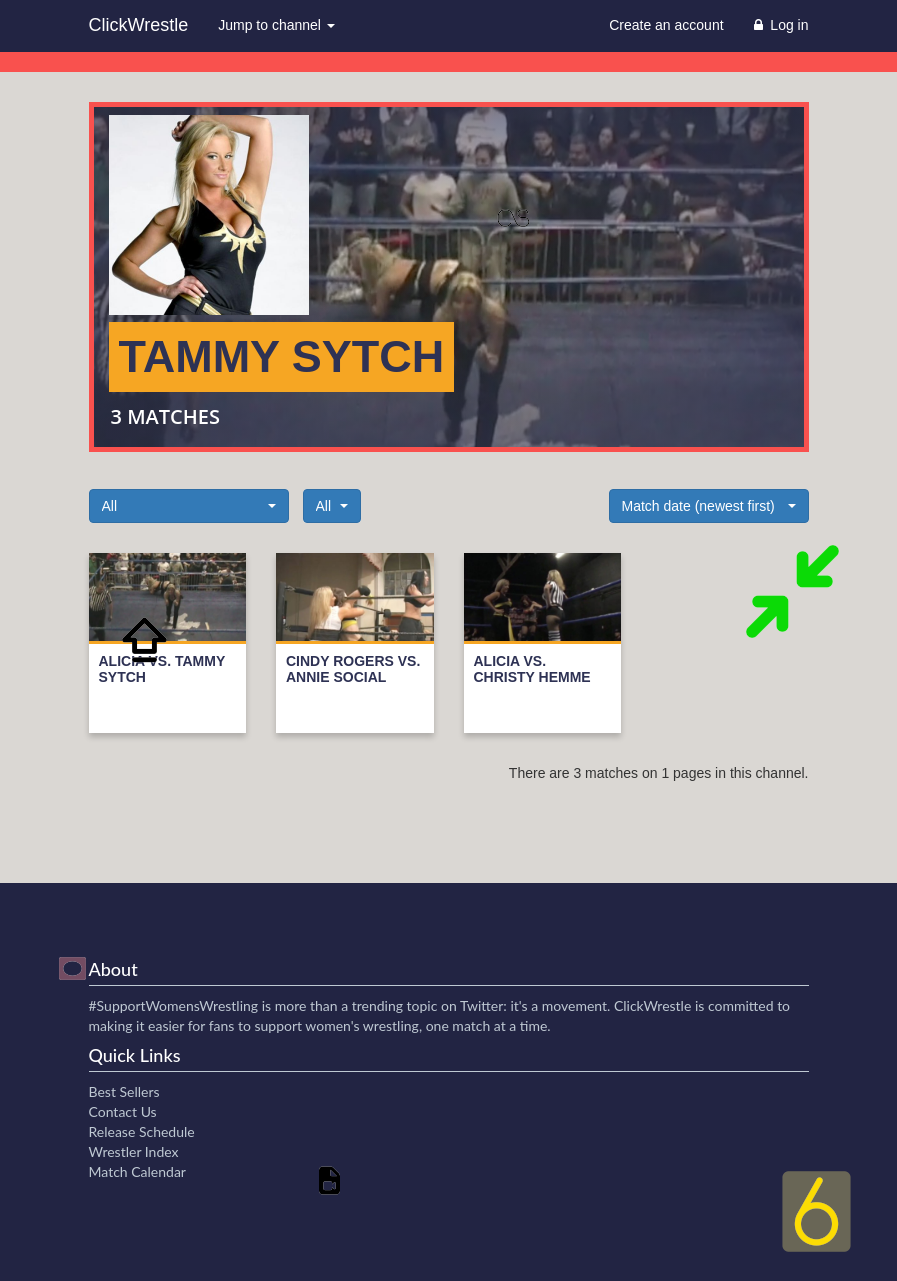  I want to click on apply vignette effect to image, so click(72, 968).